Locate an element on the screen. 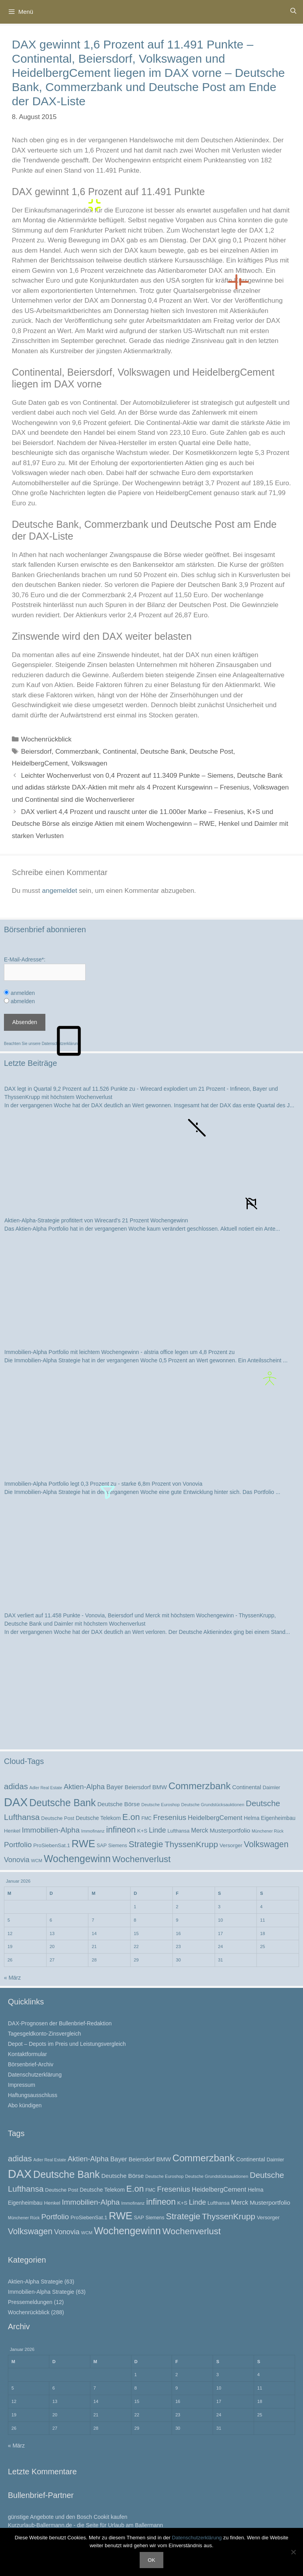 This screenshot has height=2576, width=303. switch to single column layout is located at coordinates (69, 1041).